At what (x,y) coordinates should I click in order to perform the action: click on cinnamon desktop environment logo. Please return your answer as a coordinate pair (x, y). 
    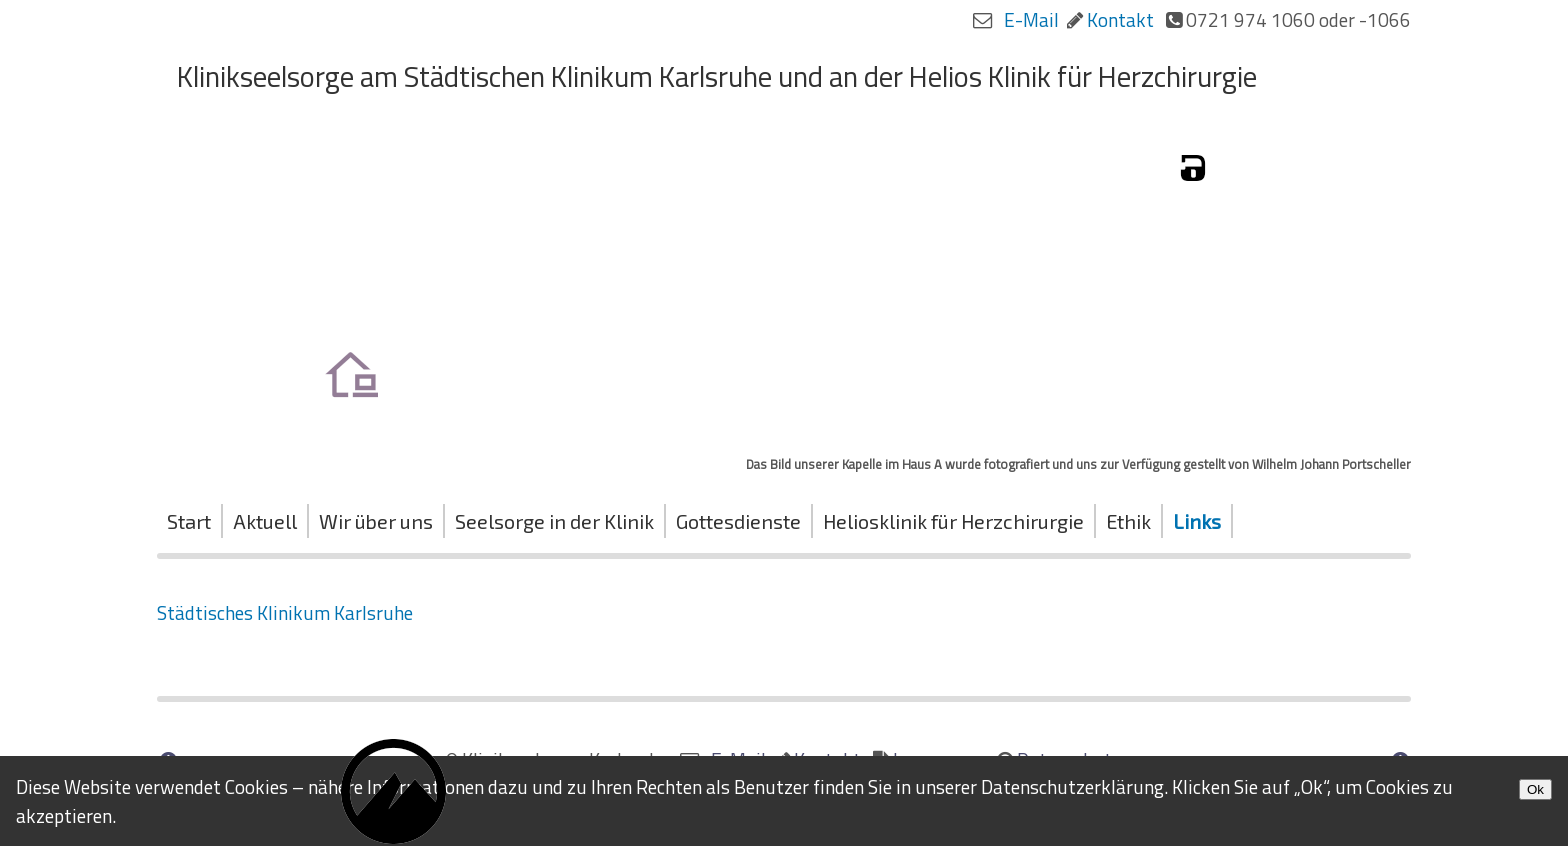
    Looking at the image, I should click on (393, 791).